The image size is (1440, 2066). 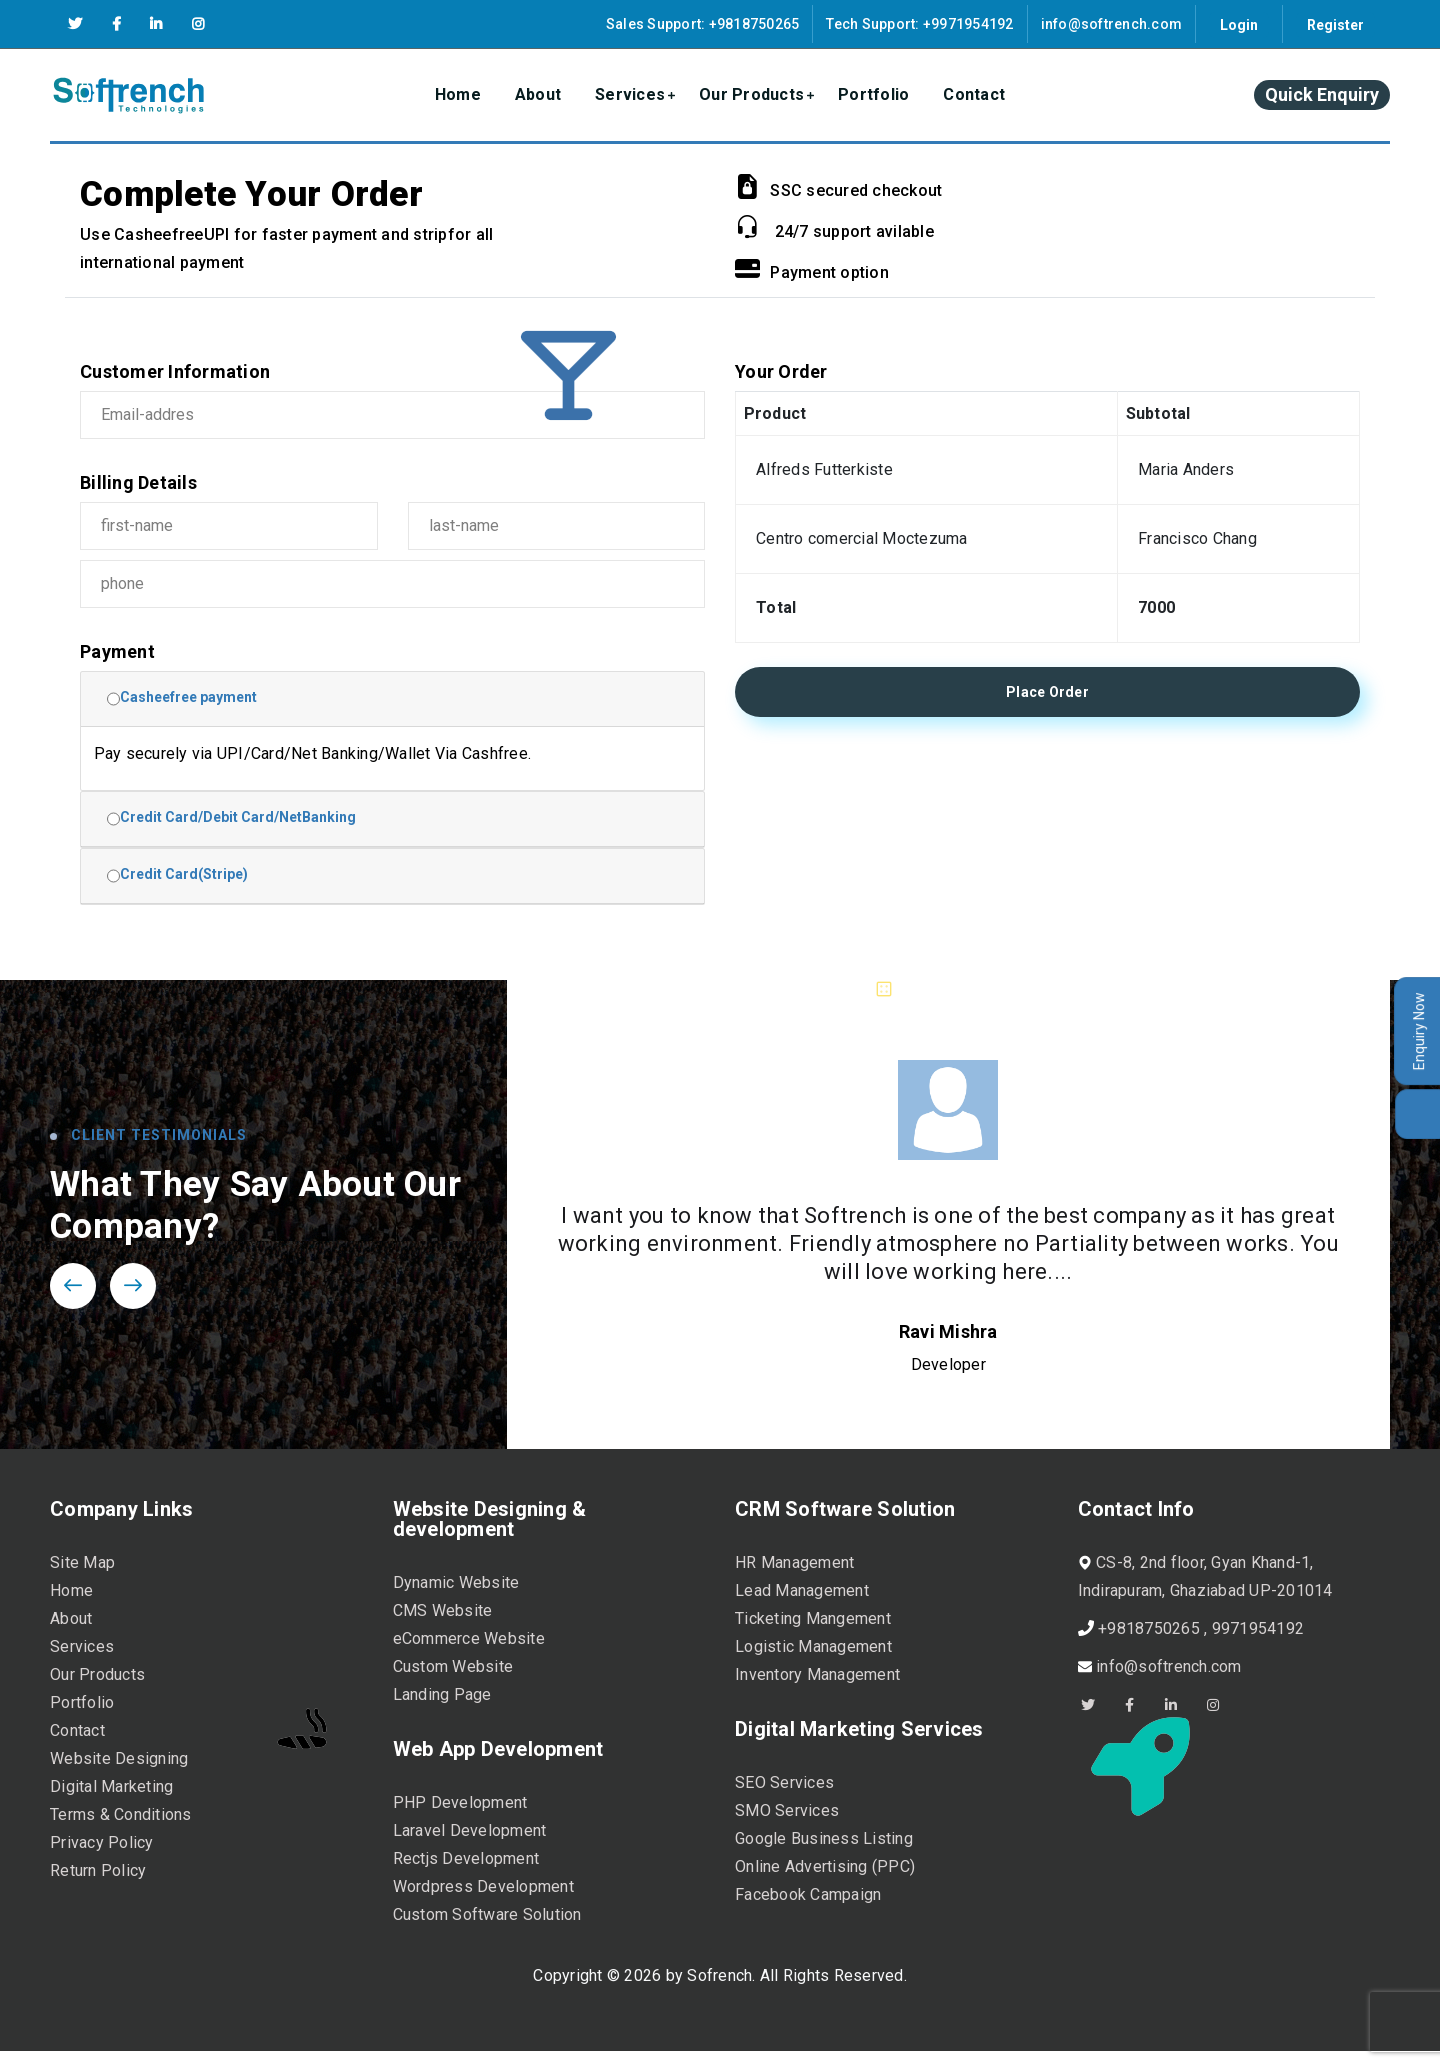 What do you see at coordinates (1144, 1762) in the screenshot?
I see `launch or deploy an application` at bounding box center [1144, 1762].